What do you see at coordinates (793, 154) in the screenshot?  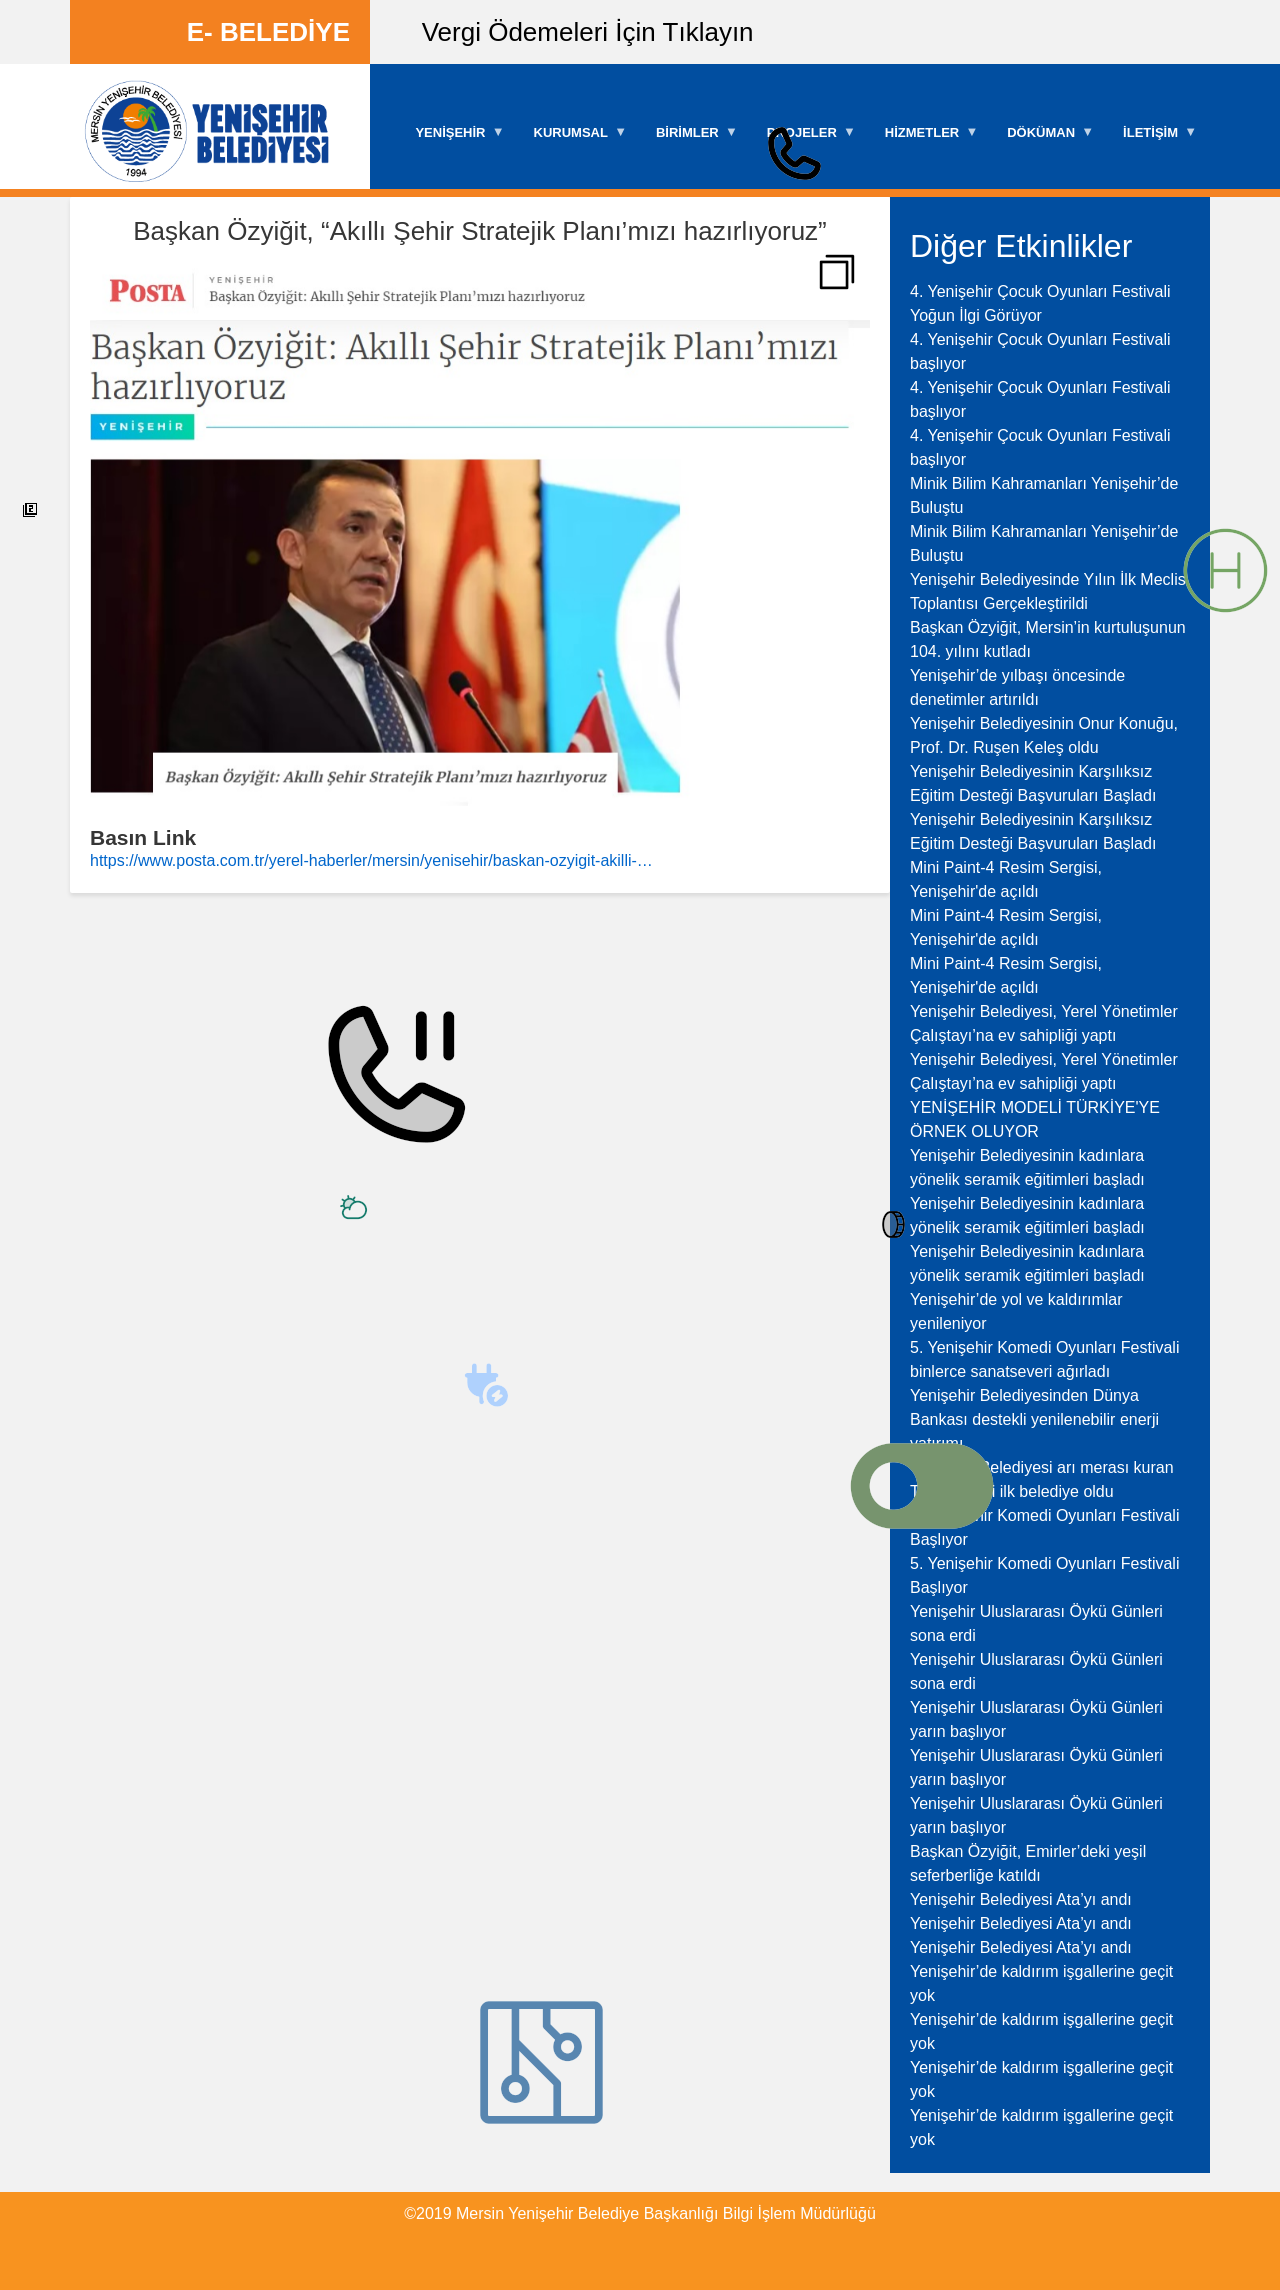 I see `make a phone call` at bounding box center [793, 154].